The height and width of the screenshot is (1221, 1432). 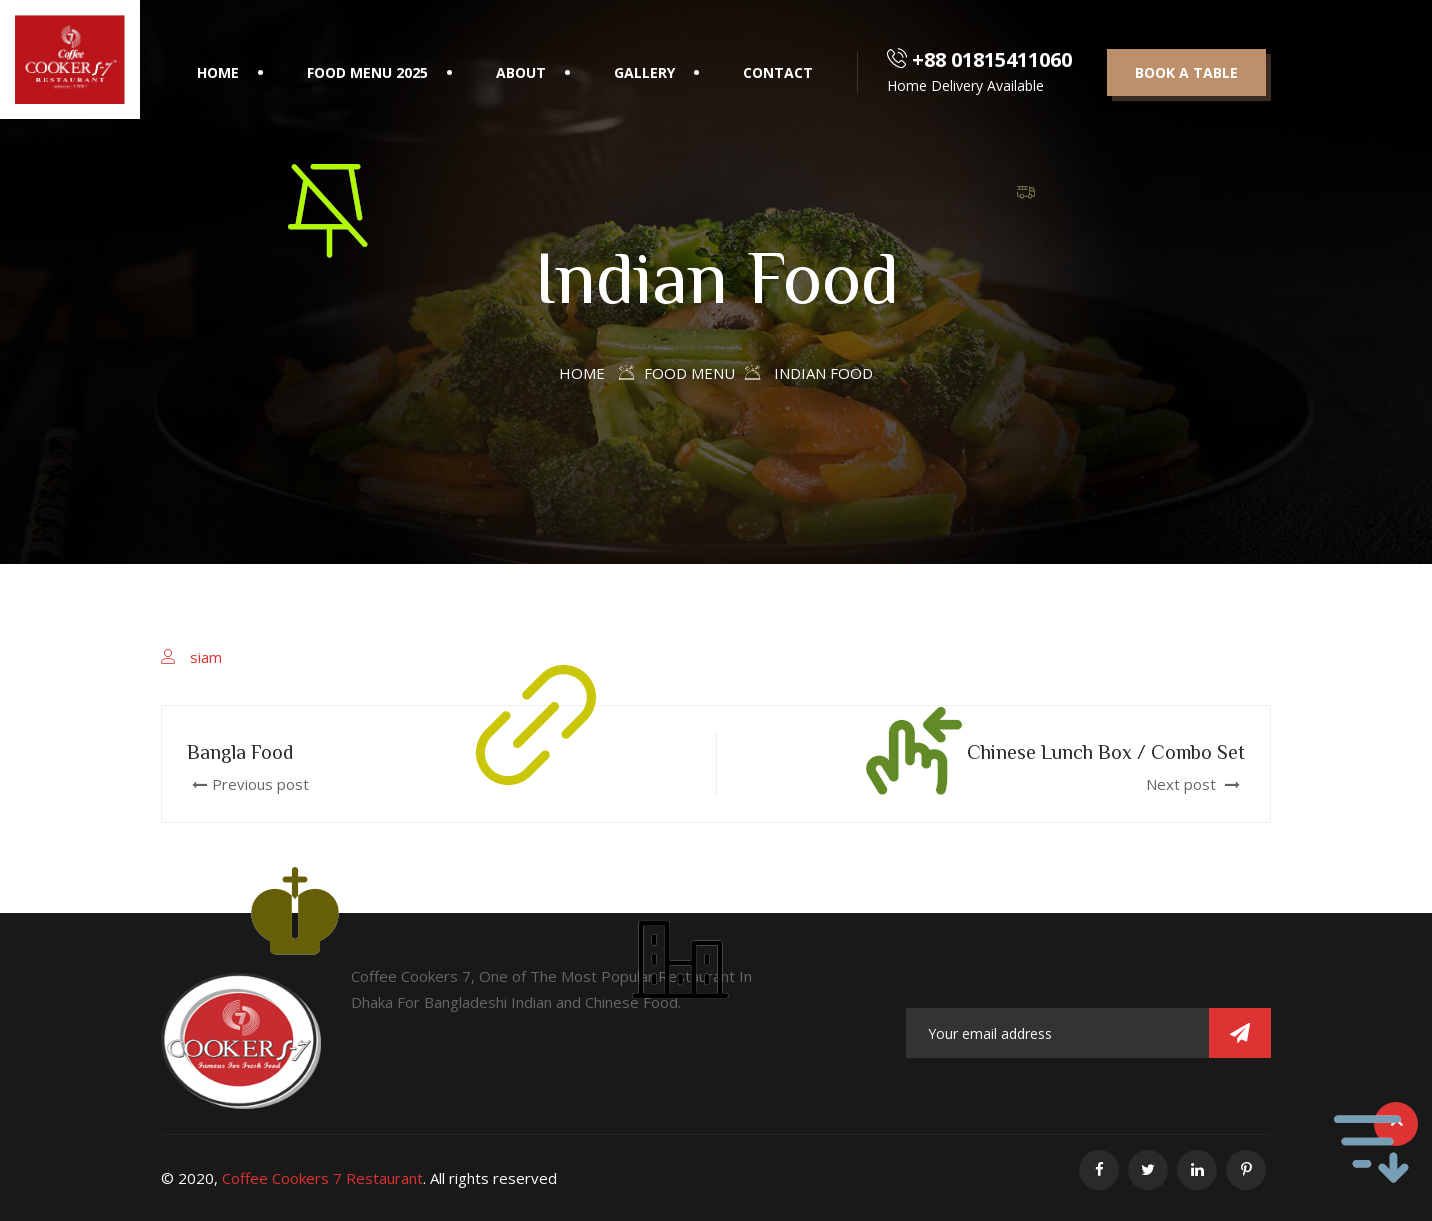 I want to click on copy link to clipboard, so click(x=536, y=725).